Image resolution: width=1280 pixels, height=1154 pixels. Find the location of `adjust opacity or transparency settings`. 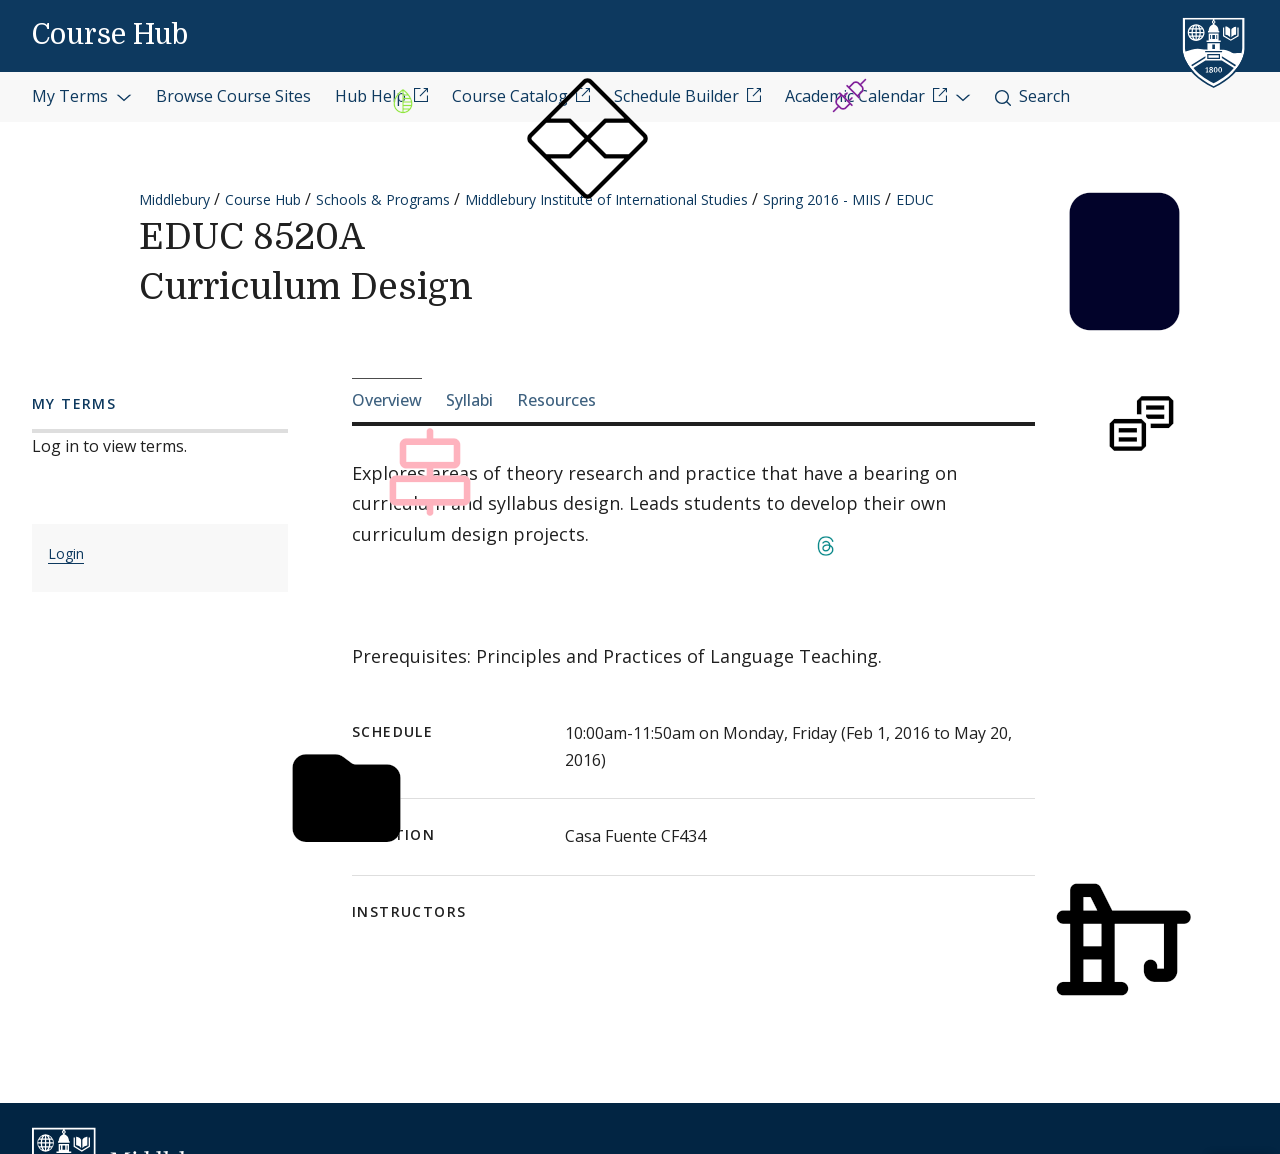

adjust opacity or transparency settings is located at coordinates (403, 102).